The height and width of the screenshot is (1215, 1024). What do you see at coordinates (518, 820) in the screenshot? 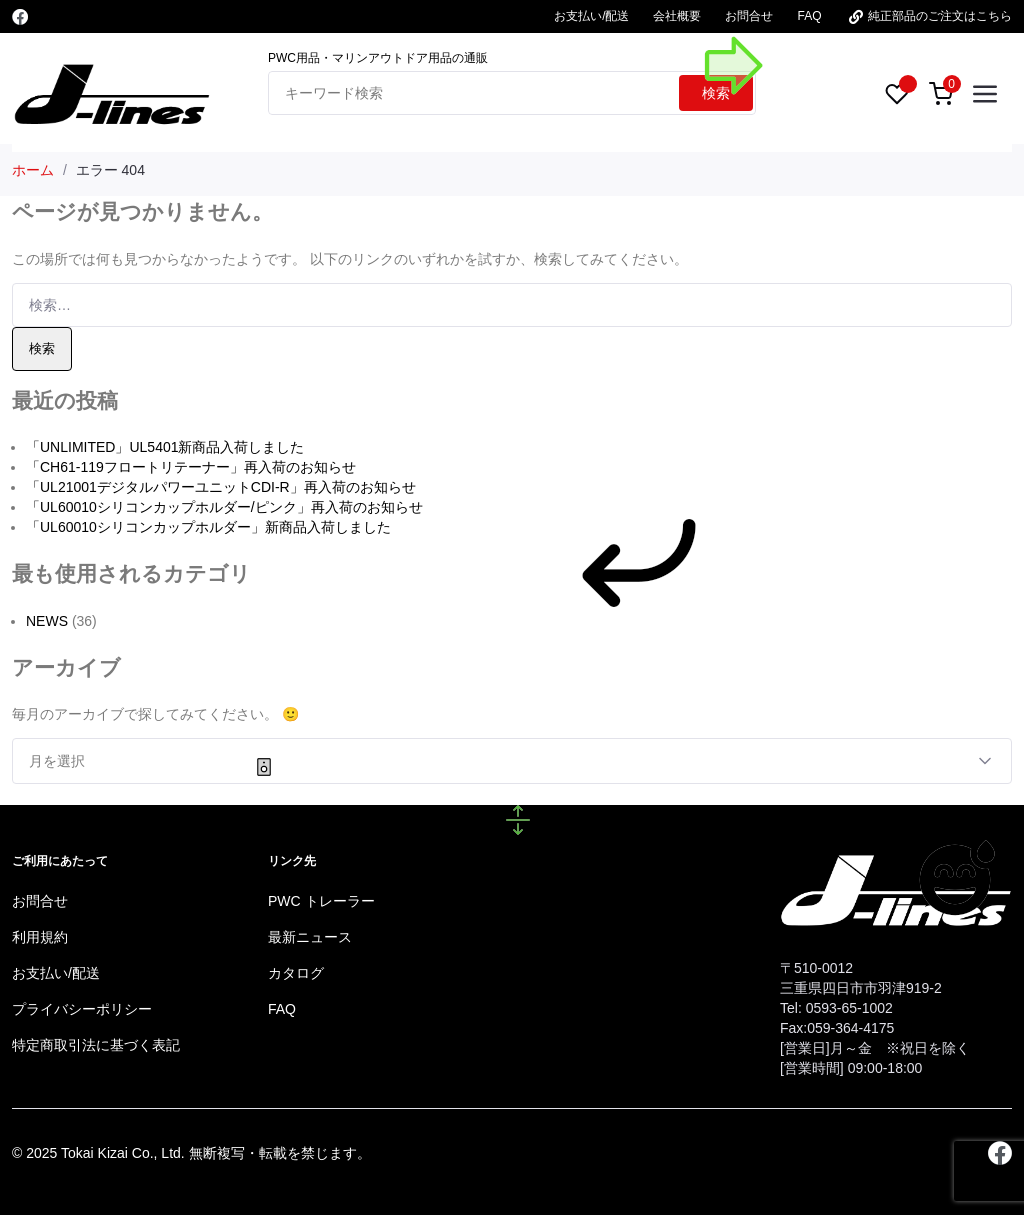
I see `expand content vertically` at bounding box center [518, 820].